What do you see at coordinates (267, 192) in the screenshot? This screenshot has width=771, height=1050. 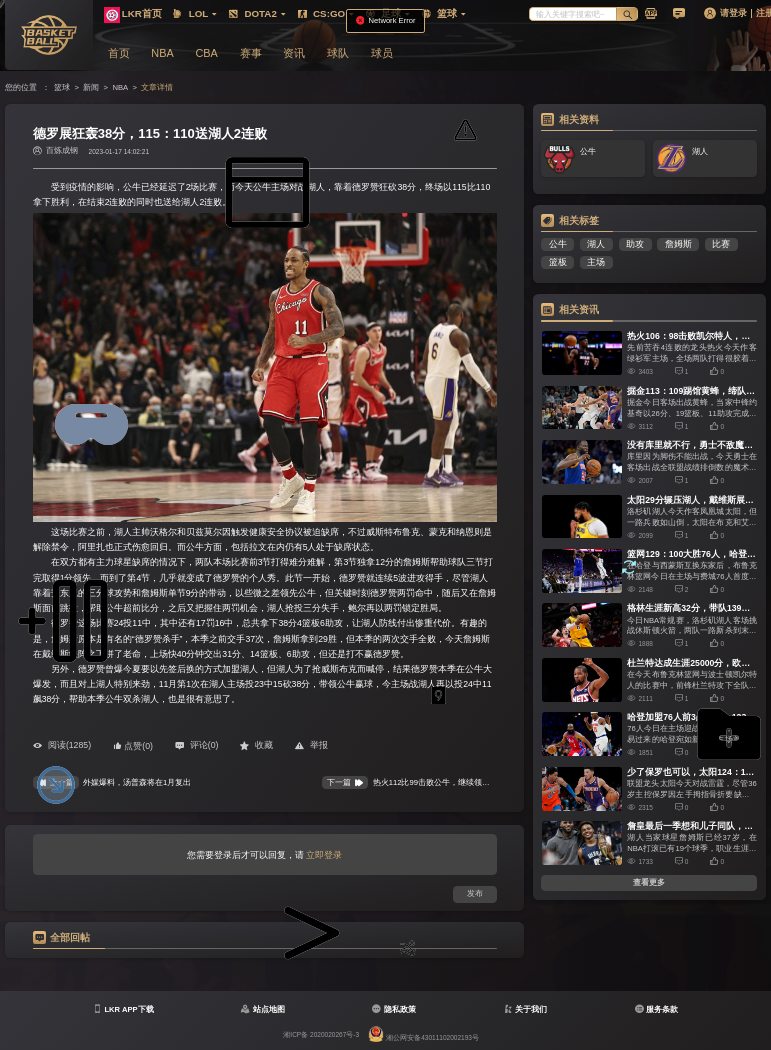 I see `open web browser` at bounding box center [267, 192].